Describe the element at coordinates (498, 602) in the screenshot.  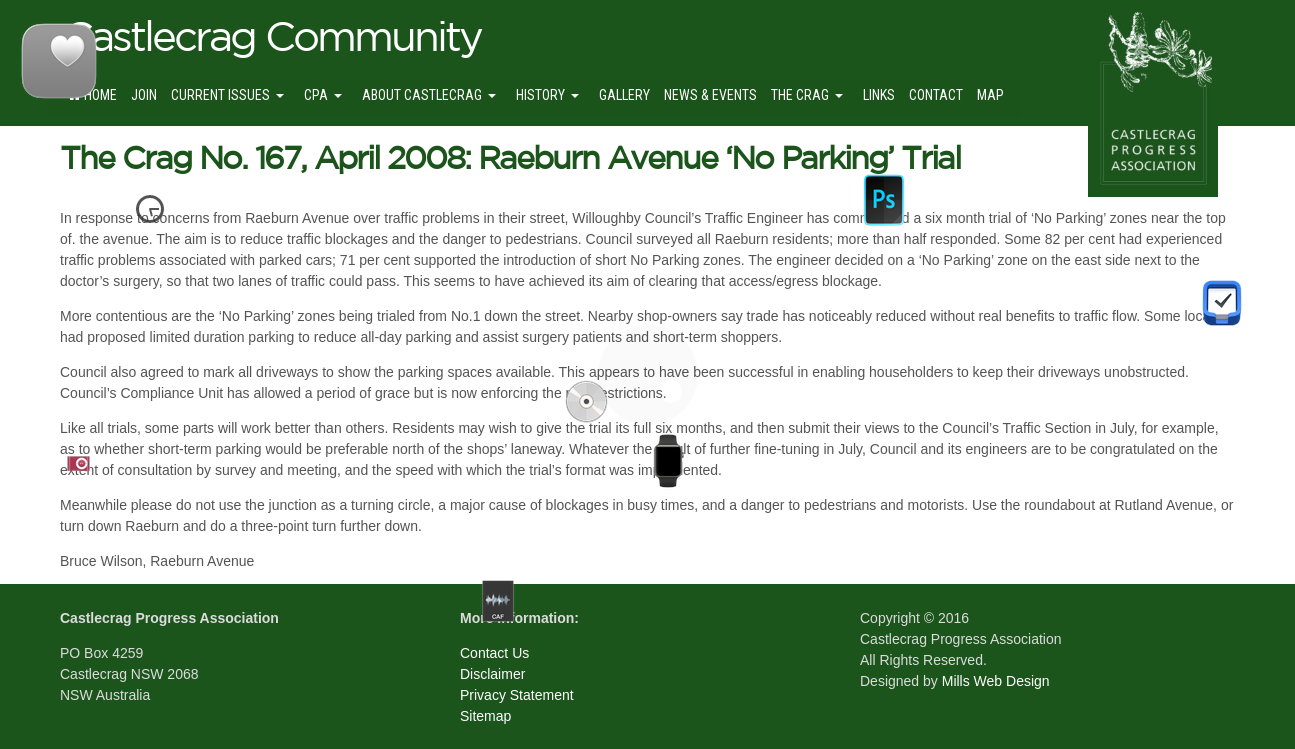
I see `a core audio format (.caf) file in GarageBand` at that location.